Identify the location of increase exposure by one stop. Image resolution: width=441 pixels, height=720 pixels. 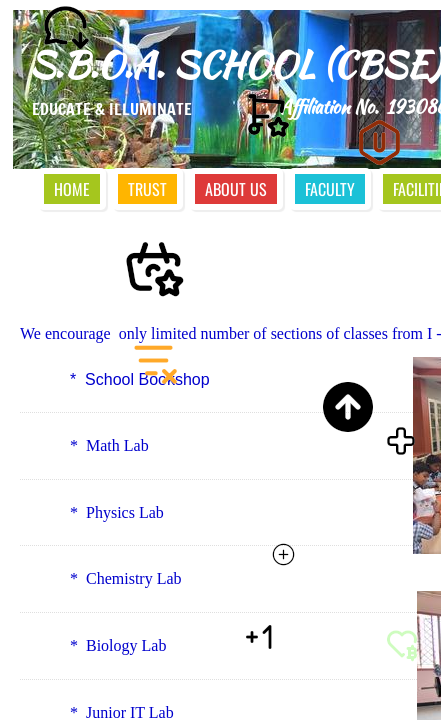
(261, 637).